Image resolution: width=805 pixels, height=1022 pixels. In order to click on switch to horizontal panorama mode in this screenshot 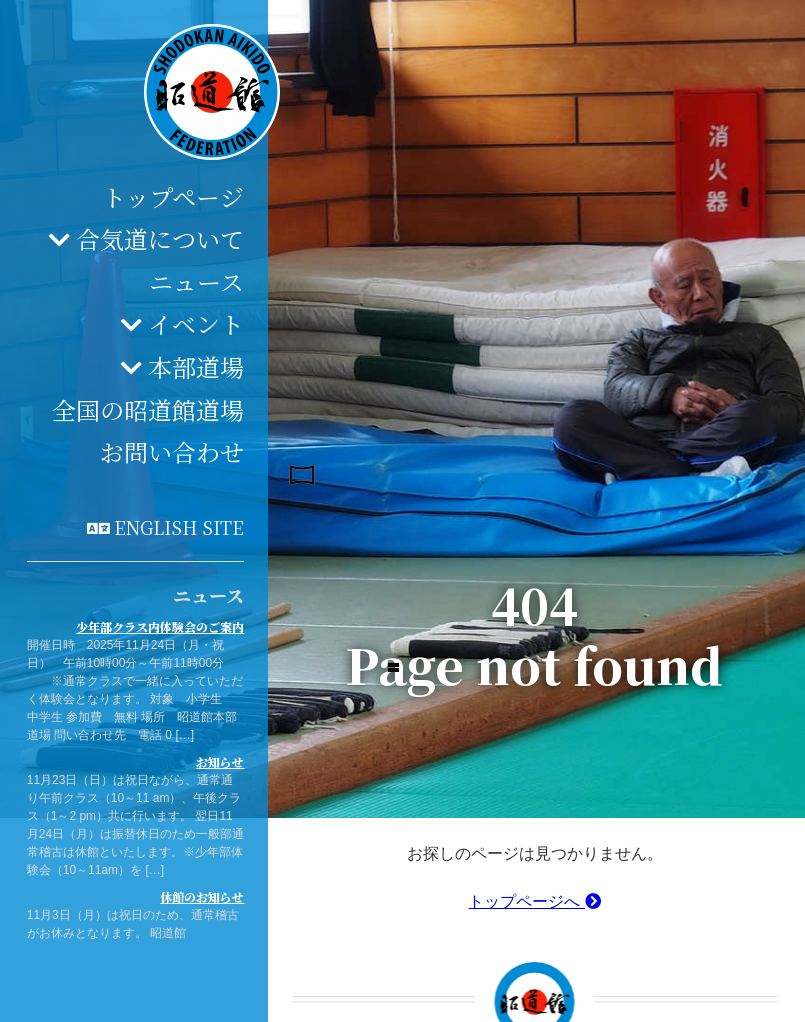, I will do `click(302, 475)`.